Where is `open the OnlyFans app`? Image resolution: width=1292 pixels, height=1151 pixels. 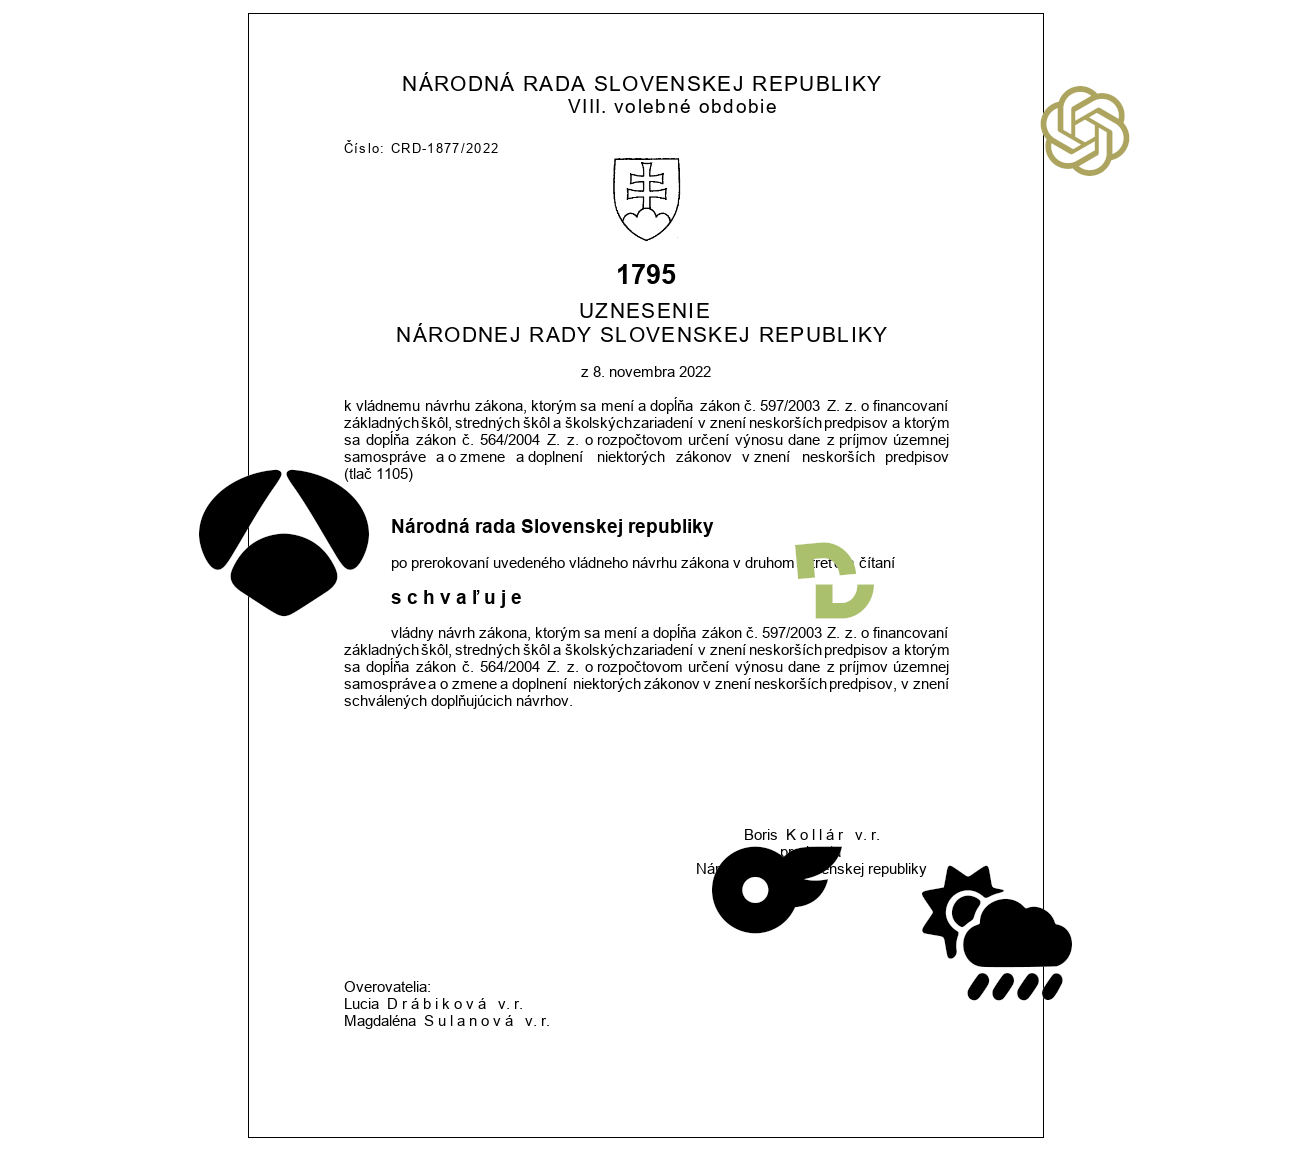
open the OnlyFans app is located at coordinates (777, 890).